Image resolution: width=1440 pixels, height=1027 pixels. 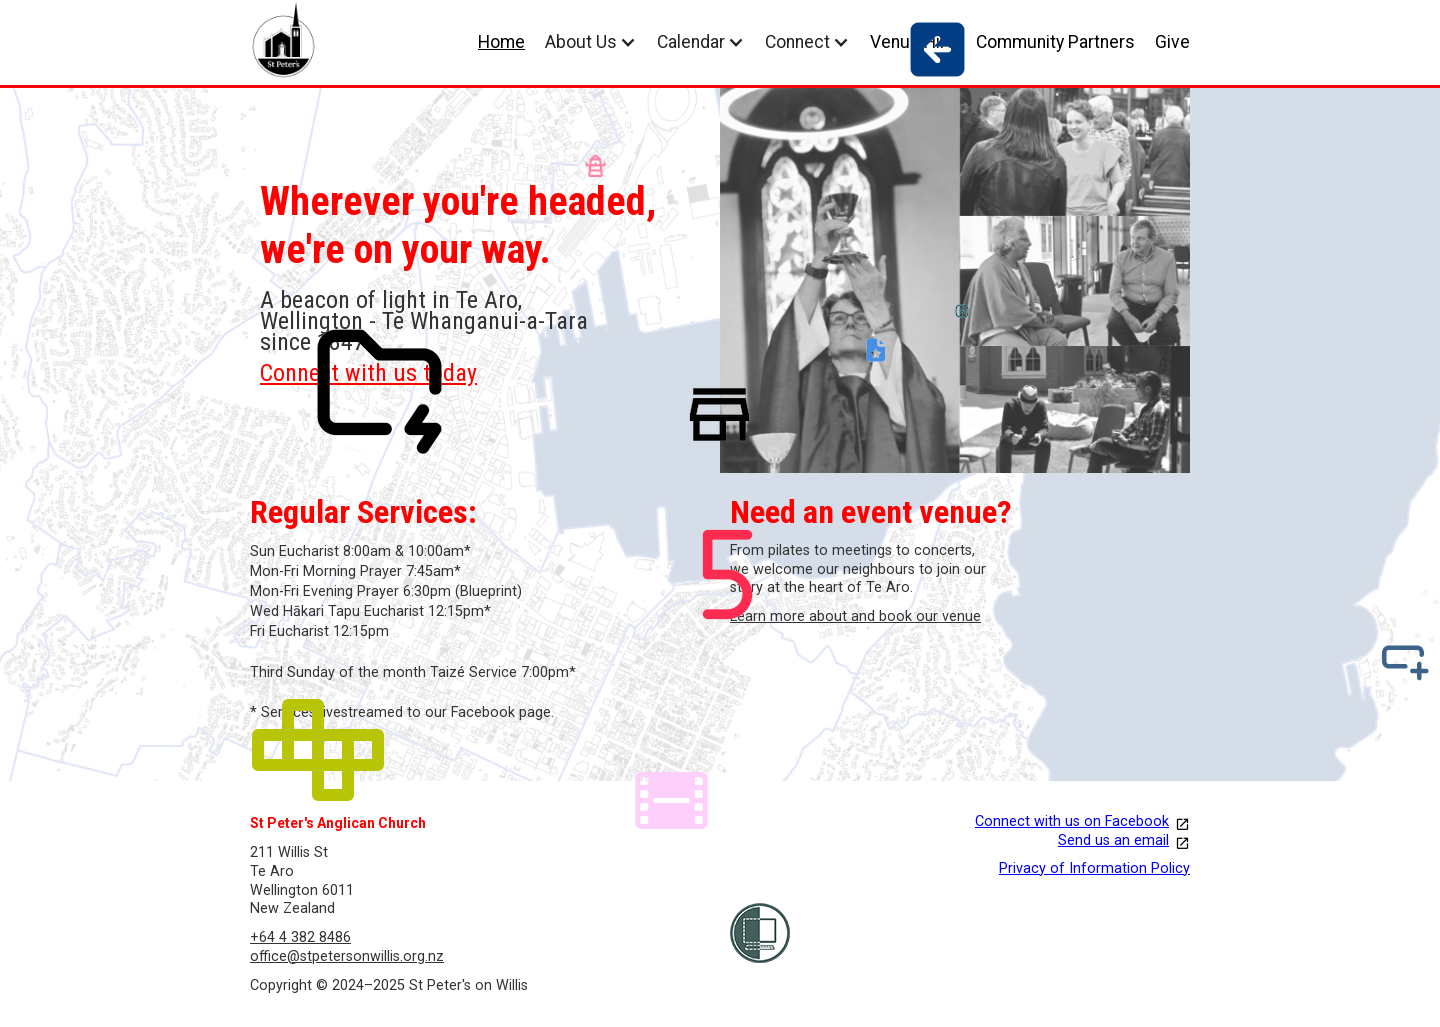 I want to click on add a new variable, so click(x=1403, y=657).